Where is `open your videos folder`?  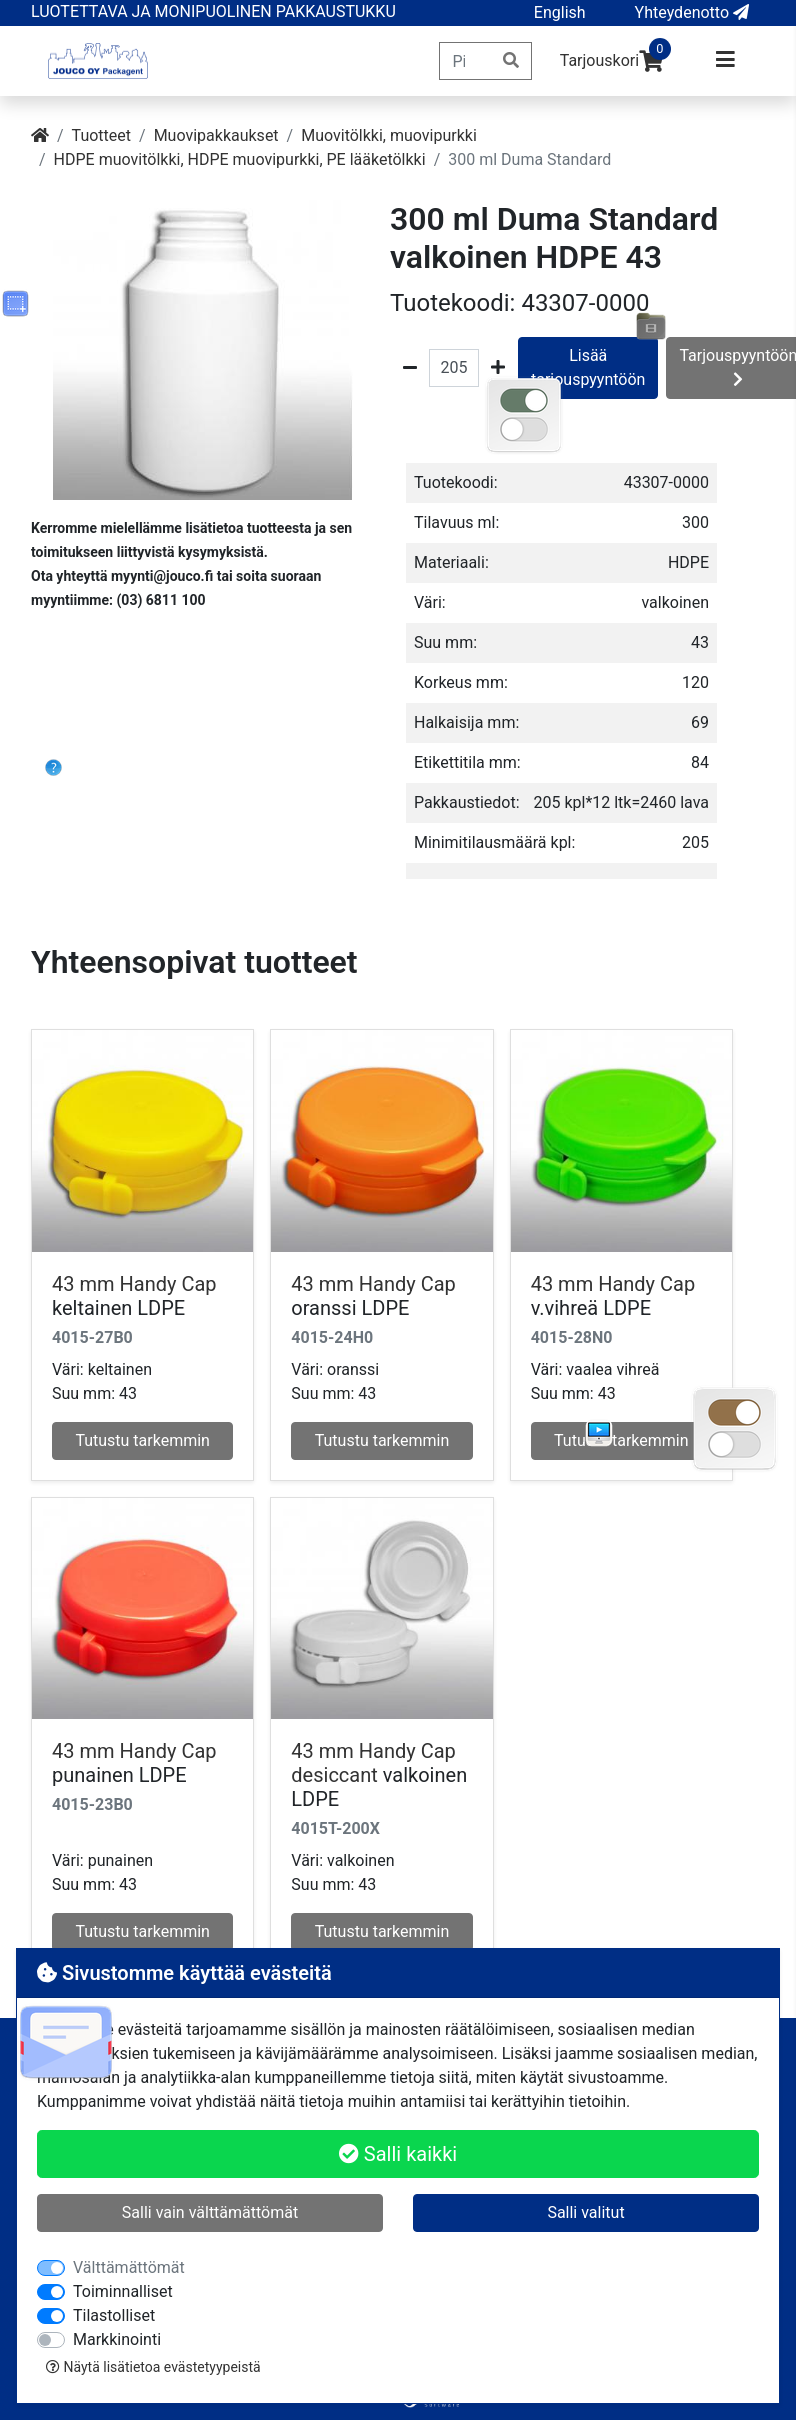
open your videos folder is located at coordinates (651, 326).